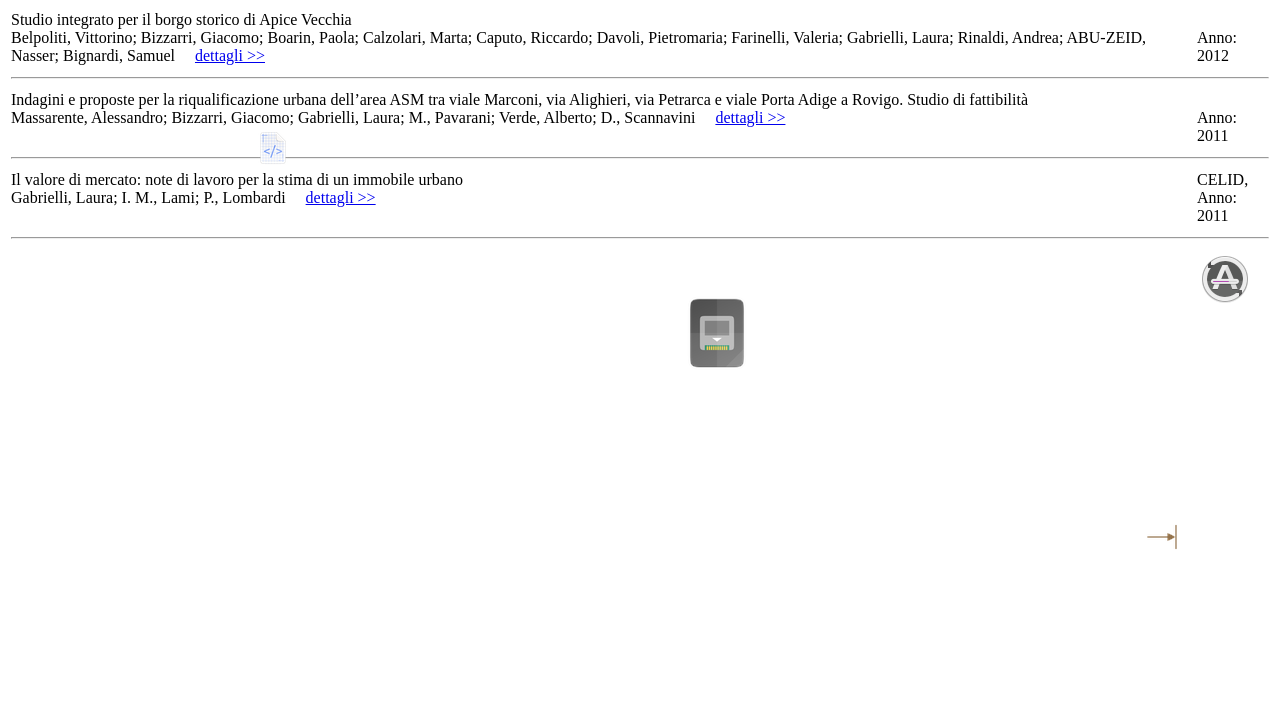 Image resolution: width=1280 pixels, height=720 pixels. What do you see at coordinates (717, 333) in the screenshot?
I see `sega master system ROM file` at bounding box center [717, 333].